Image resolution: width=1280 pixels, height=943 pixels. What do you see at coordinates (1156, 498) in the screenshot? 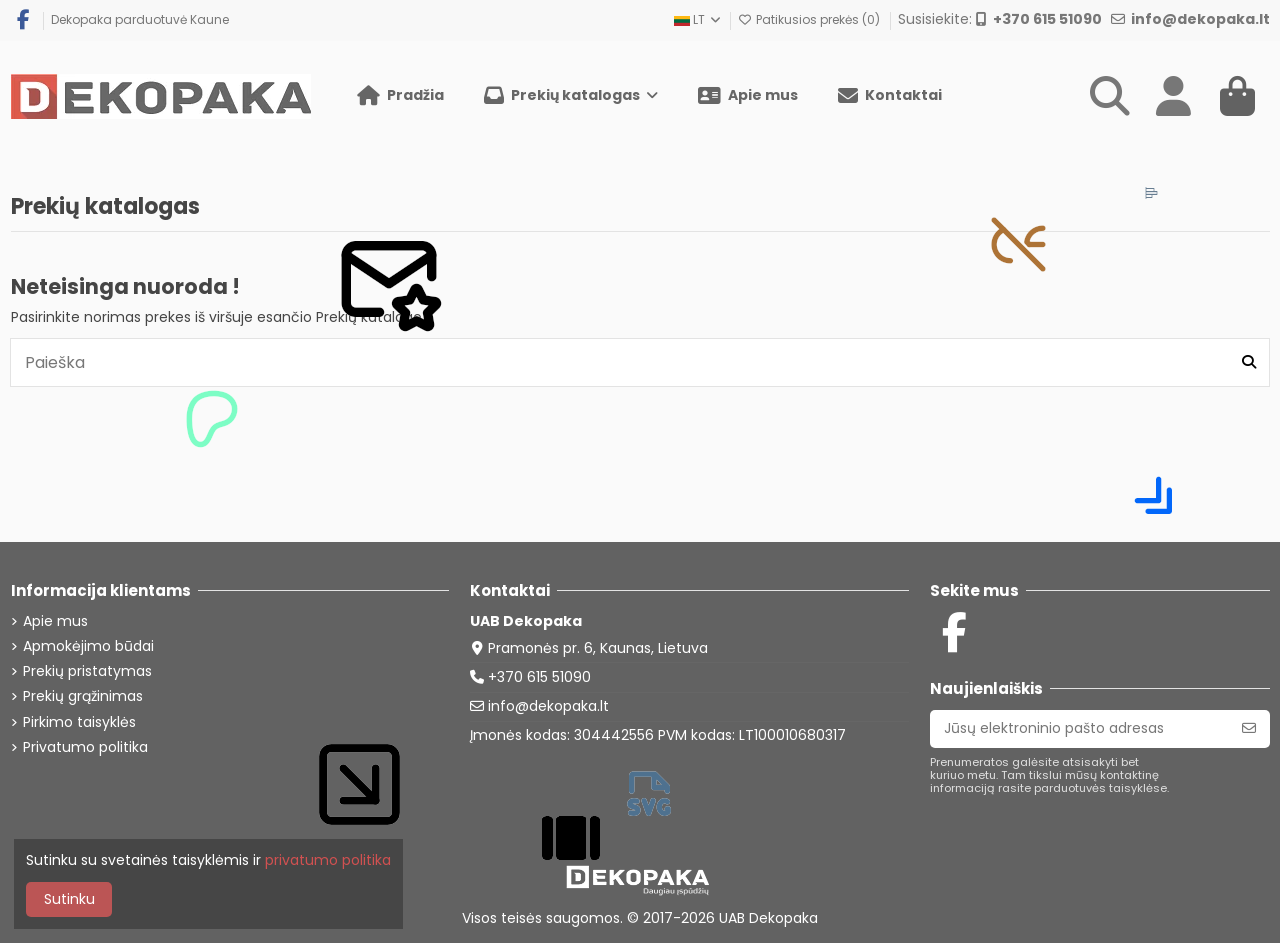
I see `move or resize toward bottom-right corner` at bounding box center [1156, 498].